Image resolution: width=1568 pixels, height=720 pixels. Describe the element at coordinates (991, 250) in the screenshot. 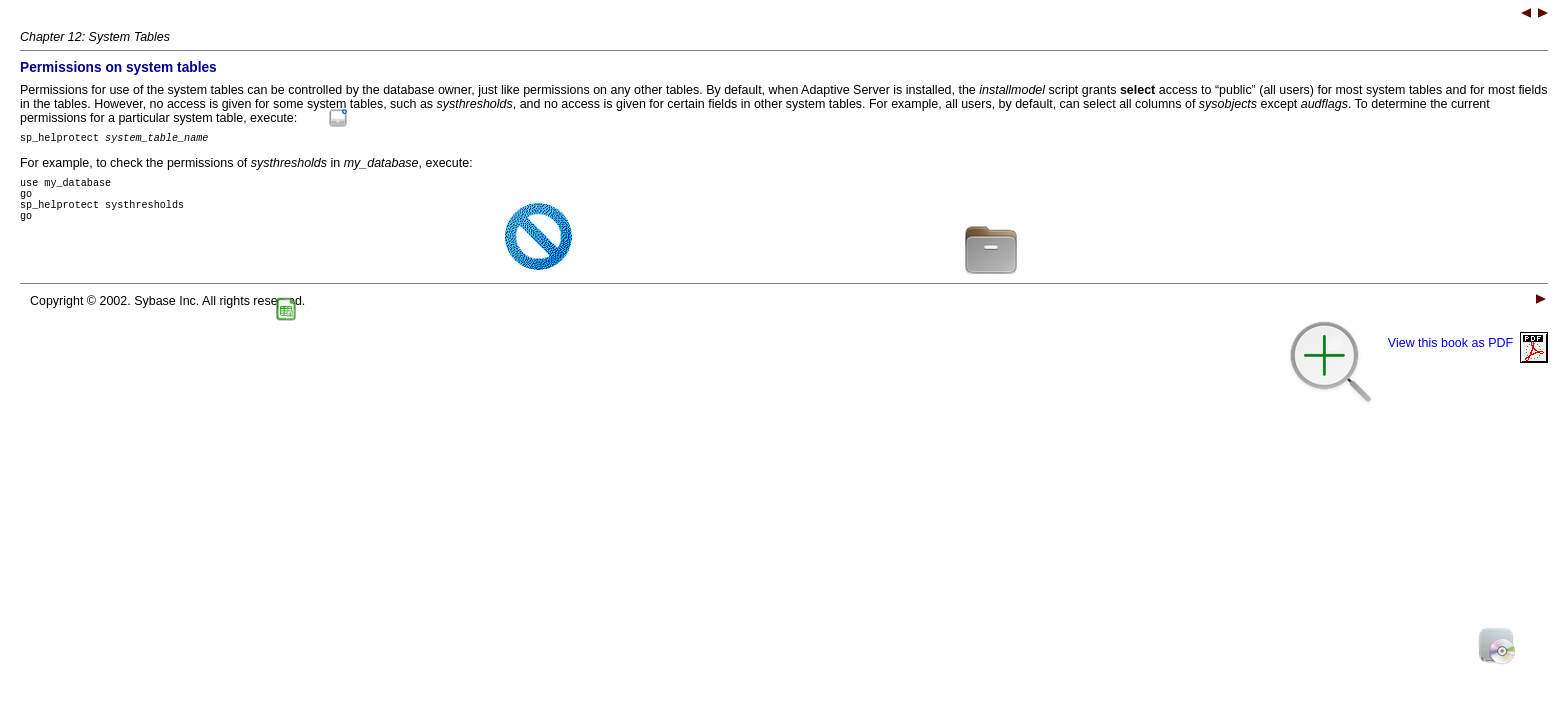

I see `open the file manager application` at that location.